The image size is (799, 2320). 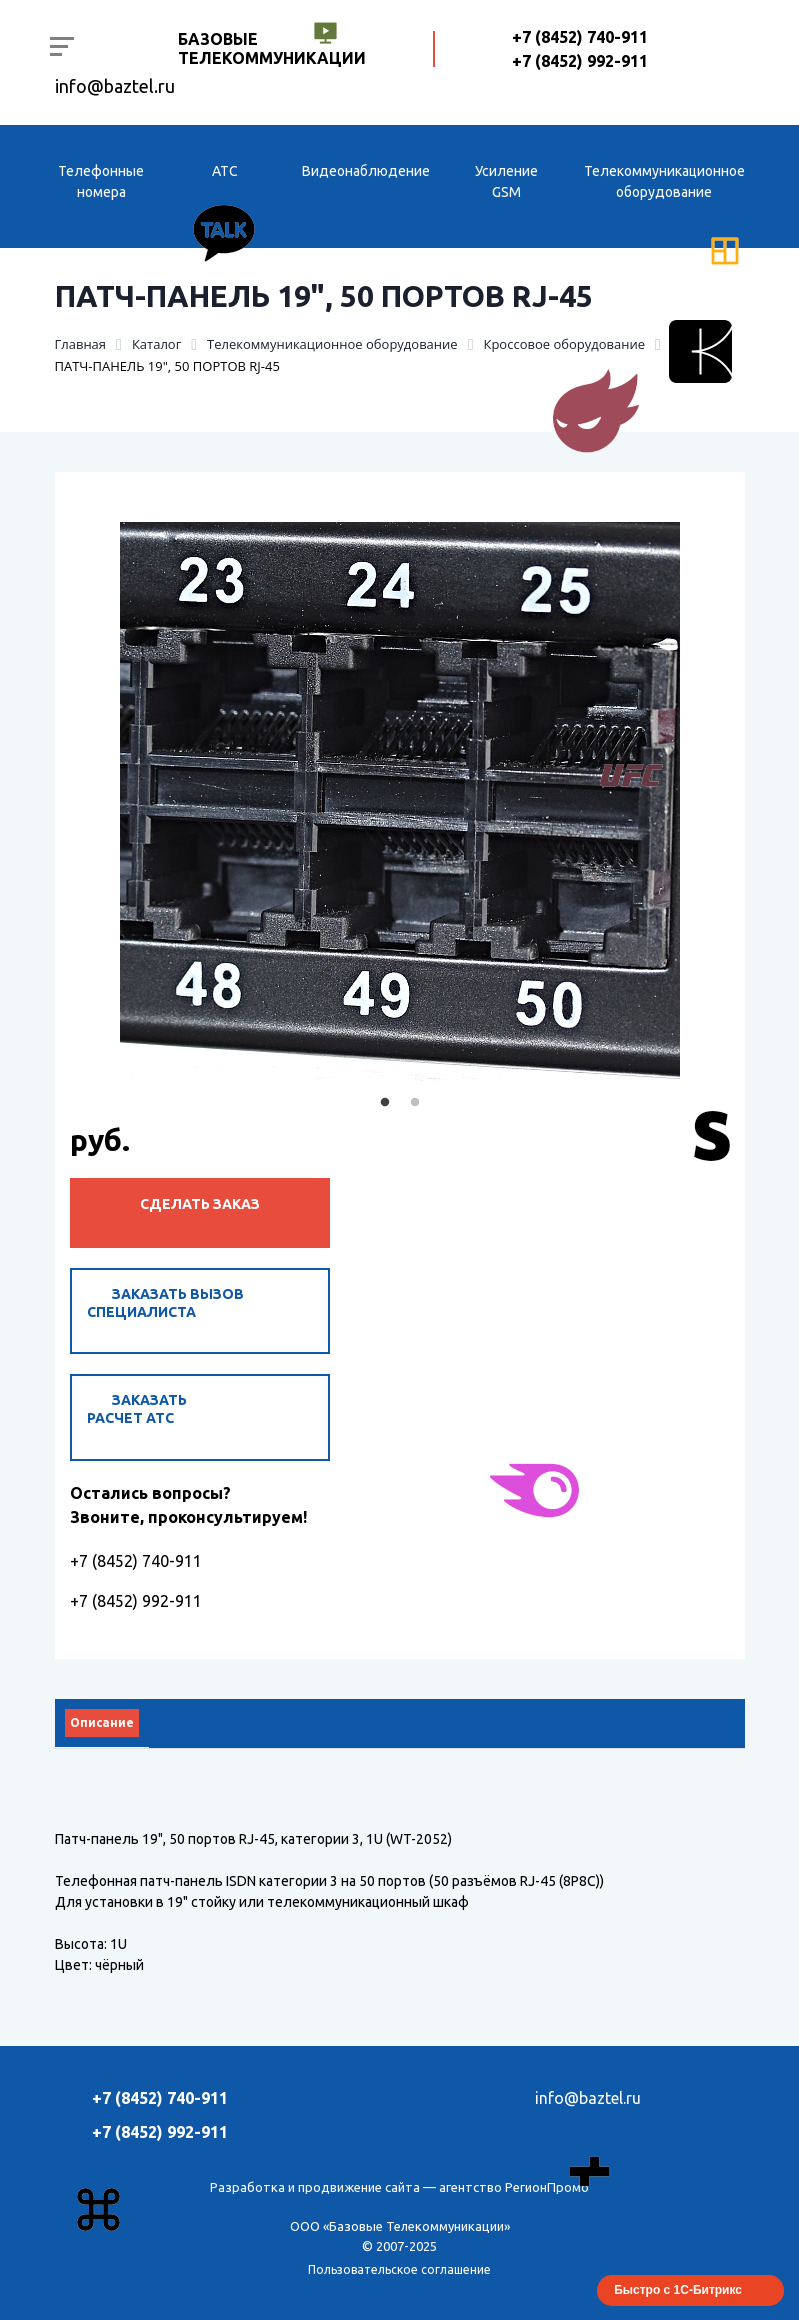 I want to click on visit zcool creative platform, so click(x=596, y=411).